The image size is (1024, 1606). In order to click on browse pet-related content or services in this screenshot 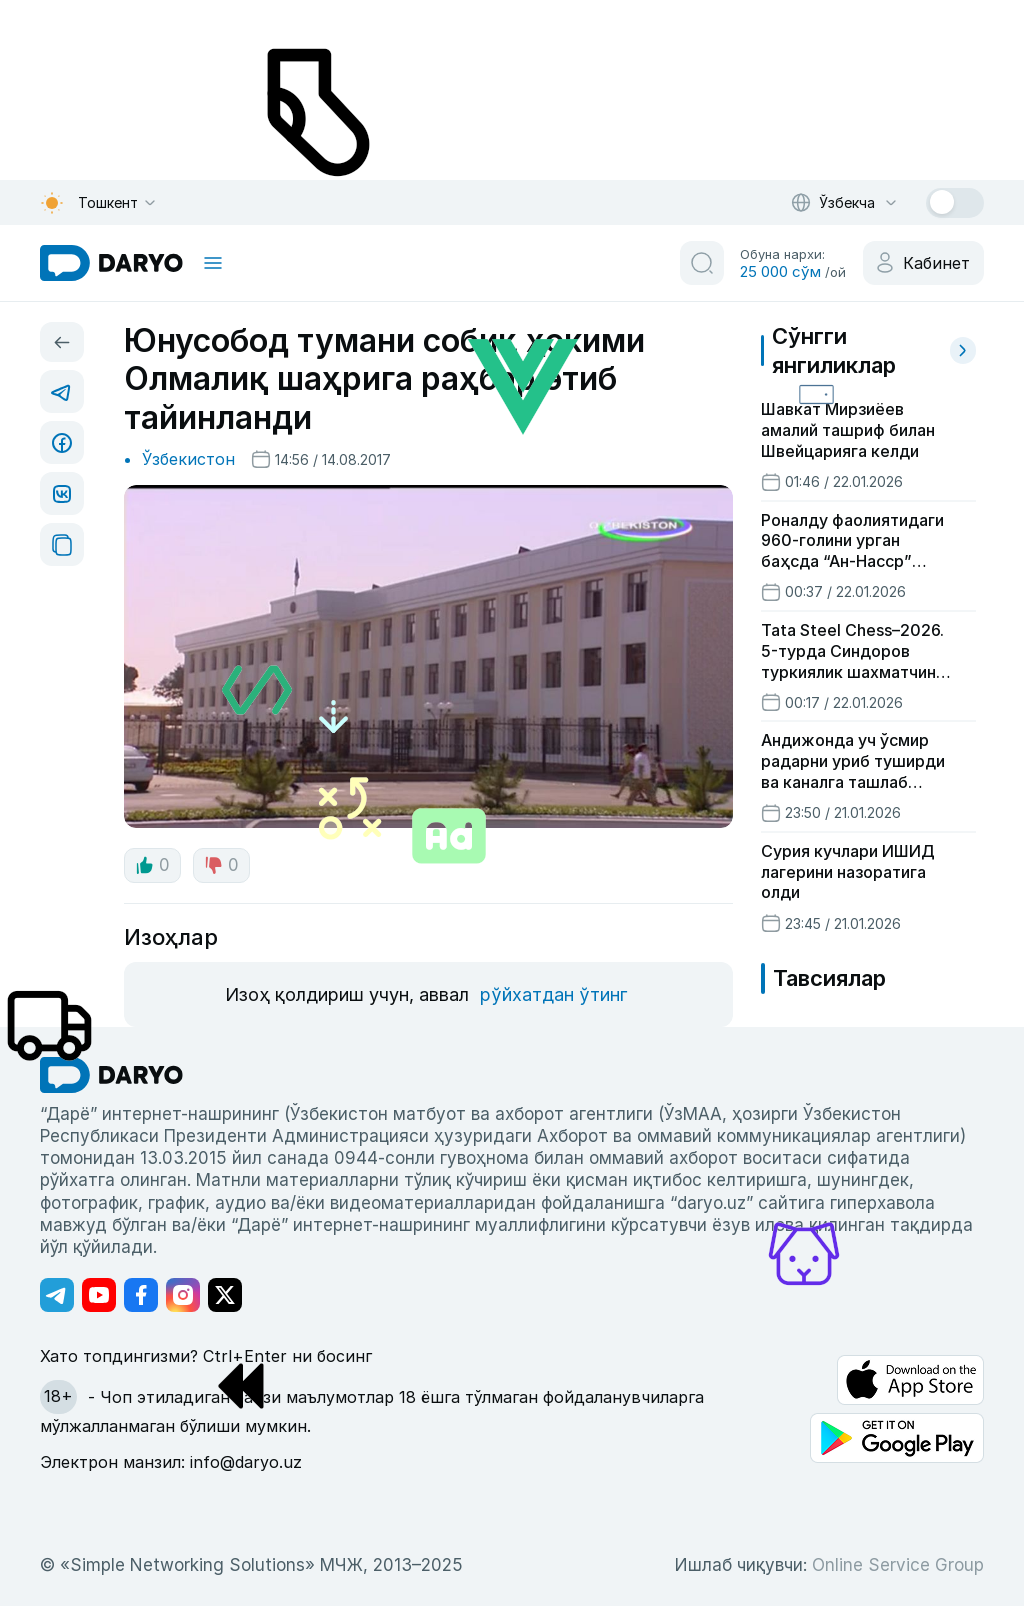, I will do `click(804, 1255)`.